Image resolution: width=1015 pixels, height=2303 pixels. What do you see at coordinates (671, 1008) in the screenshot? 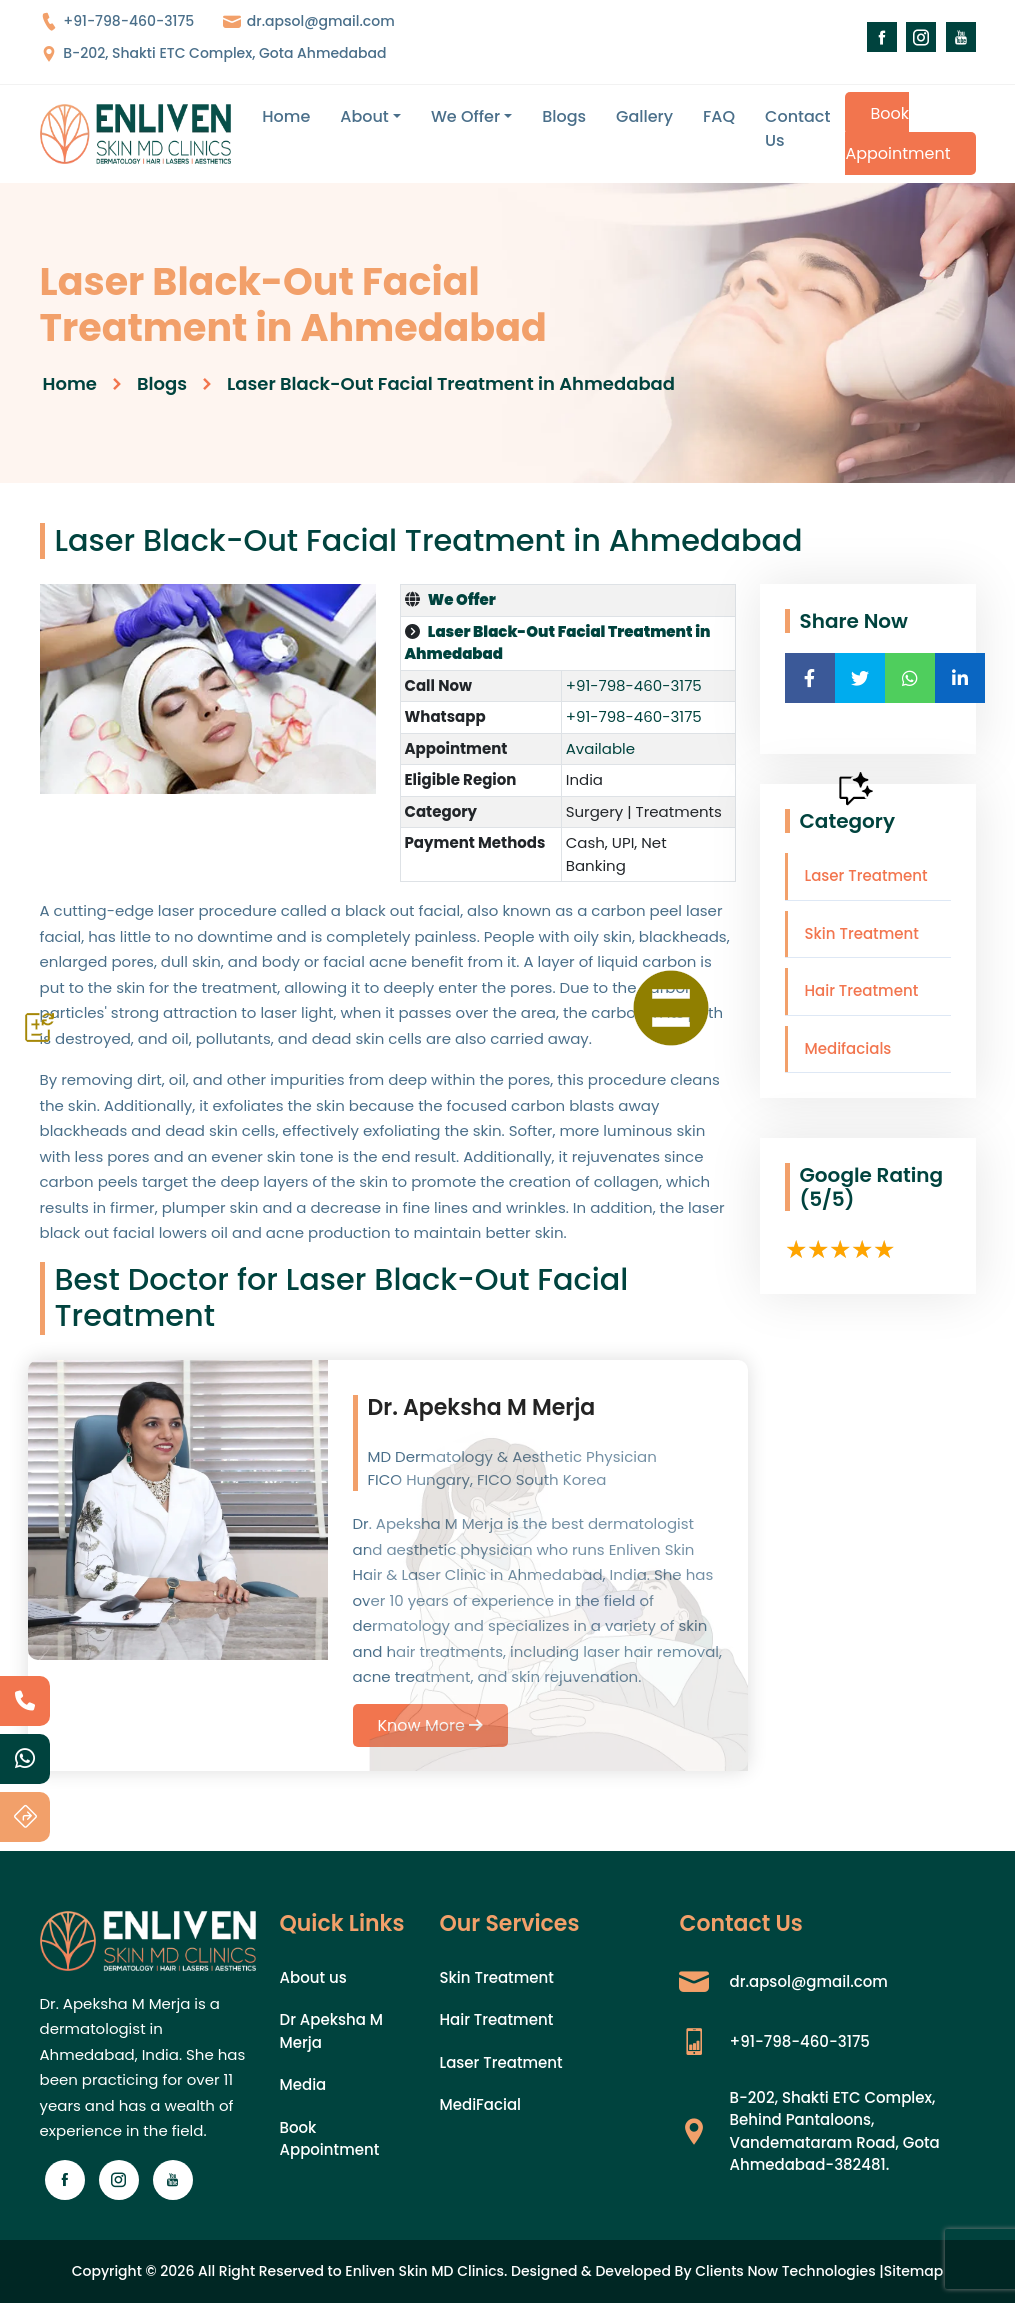
I see `set a conditional breakpoint in the debugger` at bounding box center [671, 1008].